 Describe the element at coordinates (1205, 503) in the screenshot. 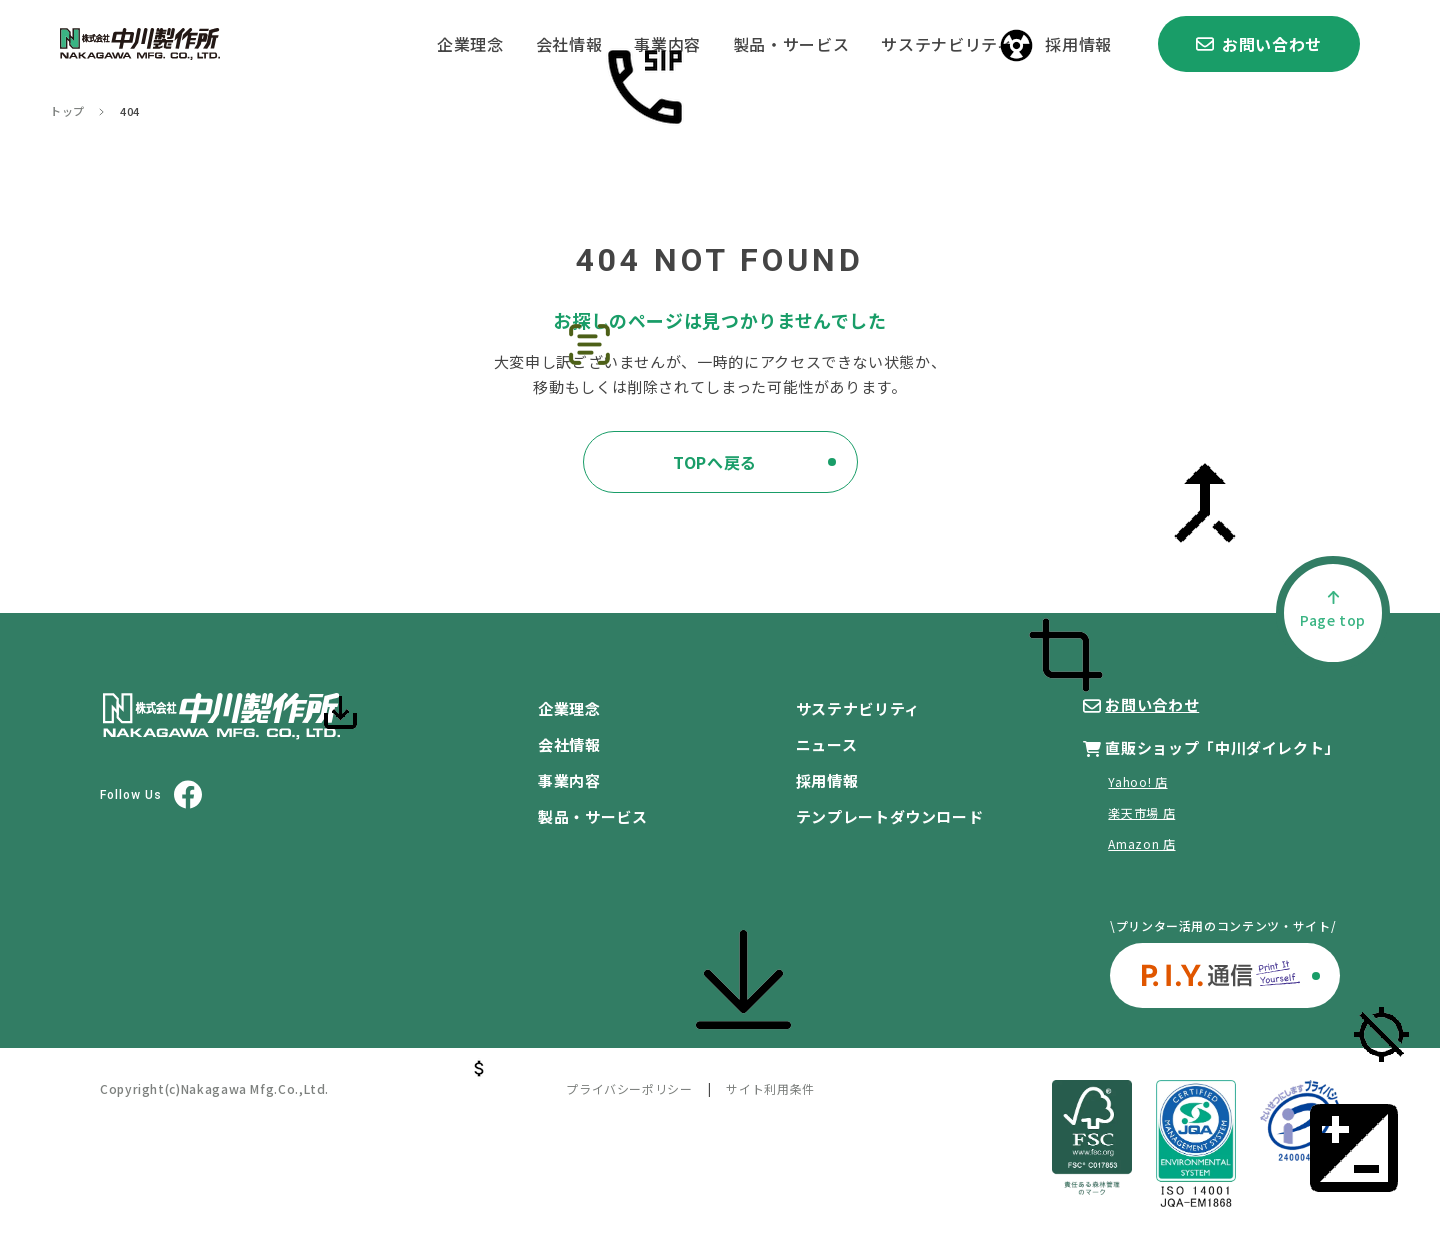

I see `merge branches or items together` at that location.